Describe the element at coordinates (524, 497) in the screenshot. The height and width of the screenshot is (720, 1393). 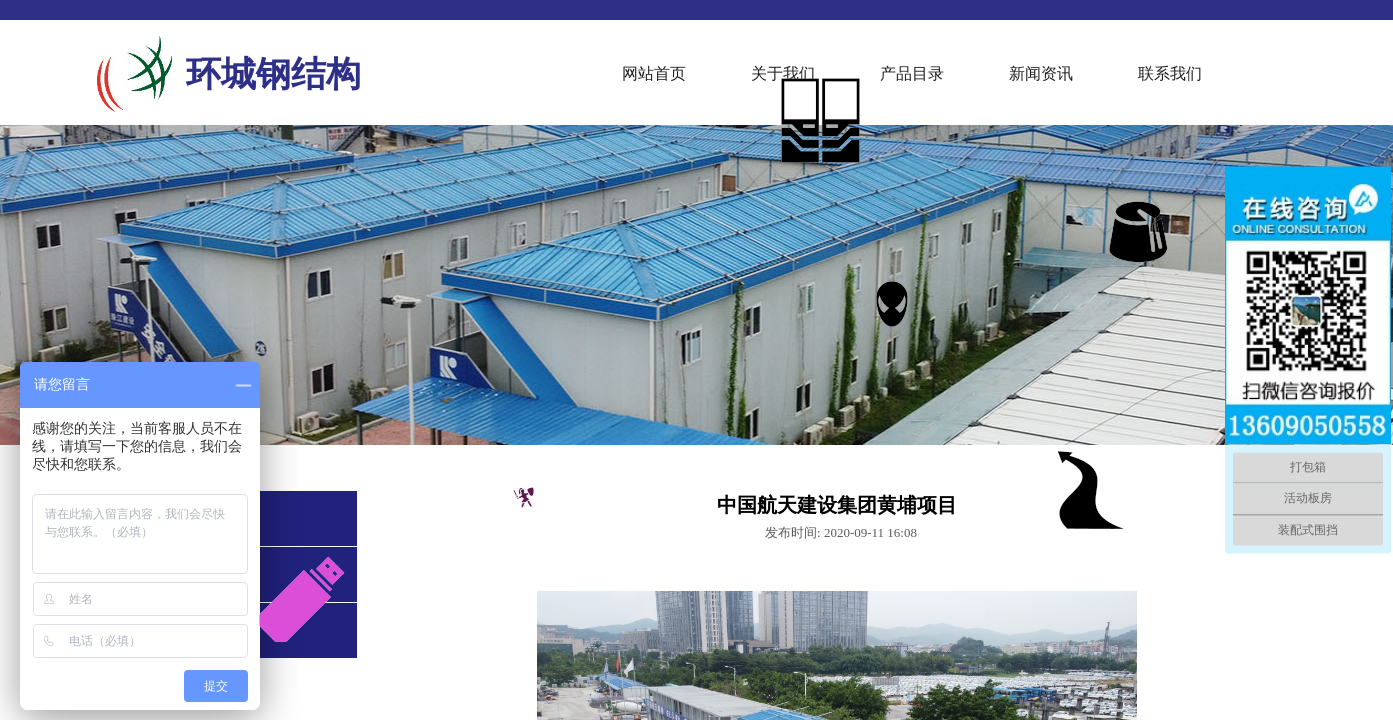
I see `select female warrior character class` at that location.